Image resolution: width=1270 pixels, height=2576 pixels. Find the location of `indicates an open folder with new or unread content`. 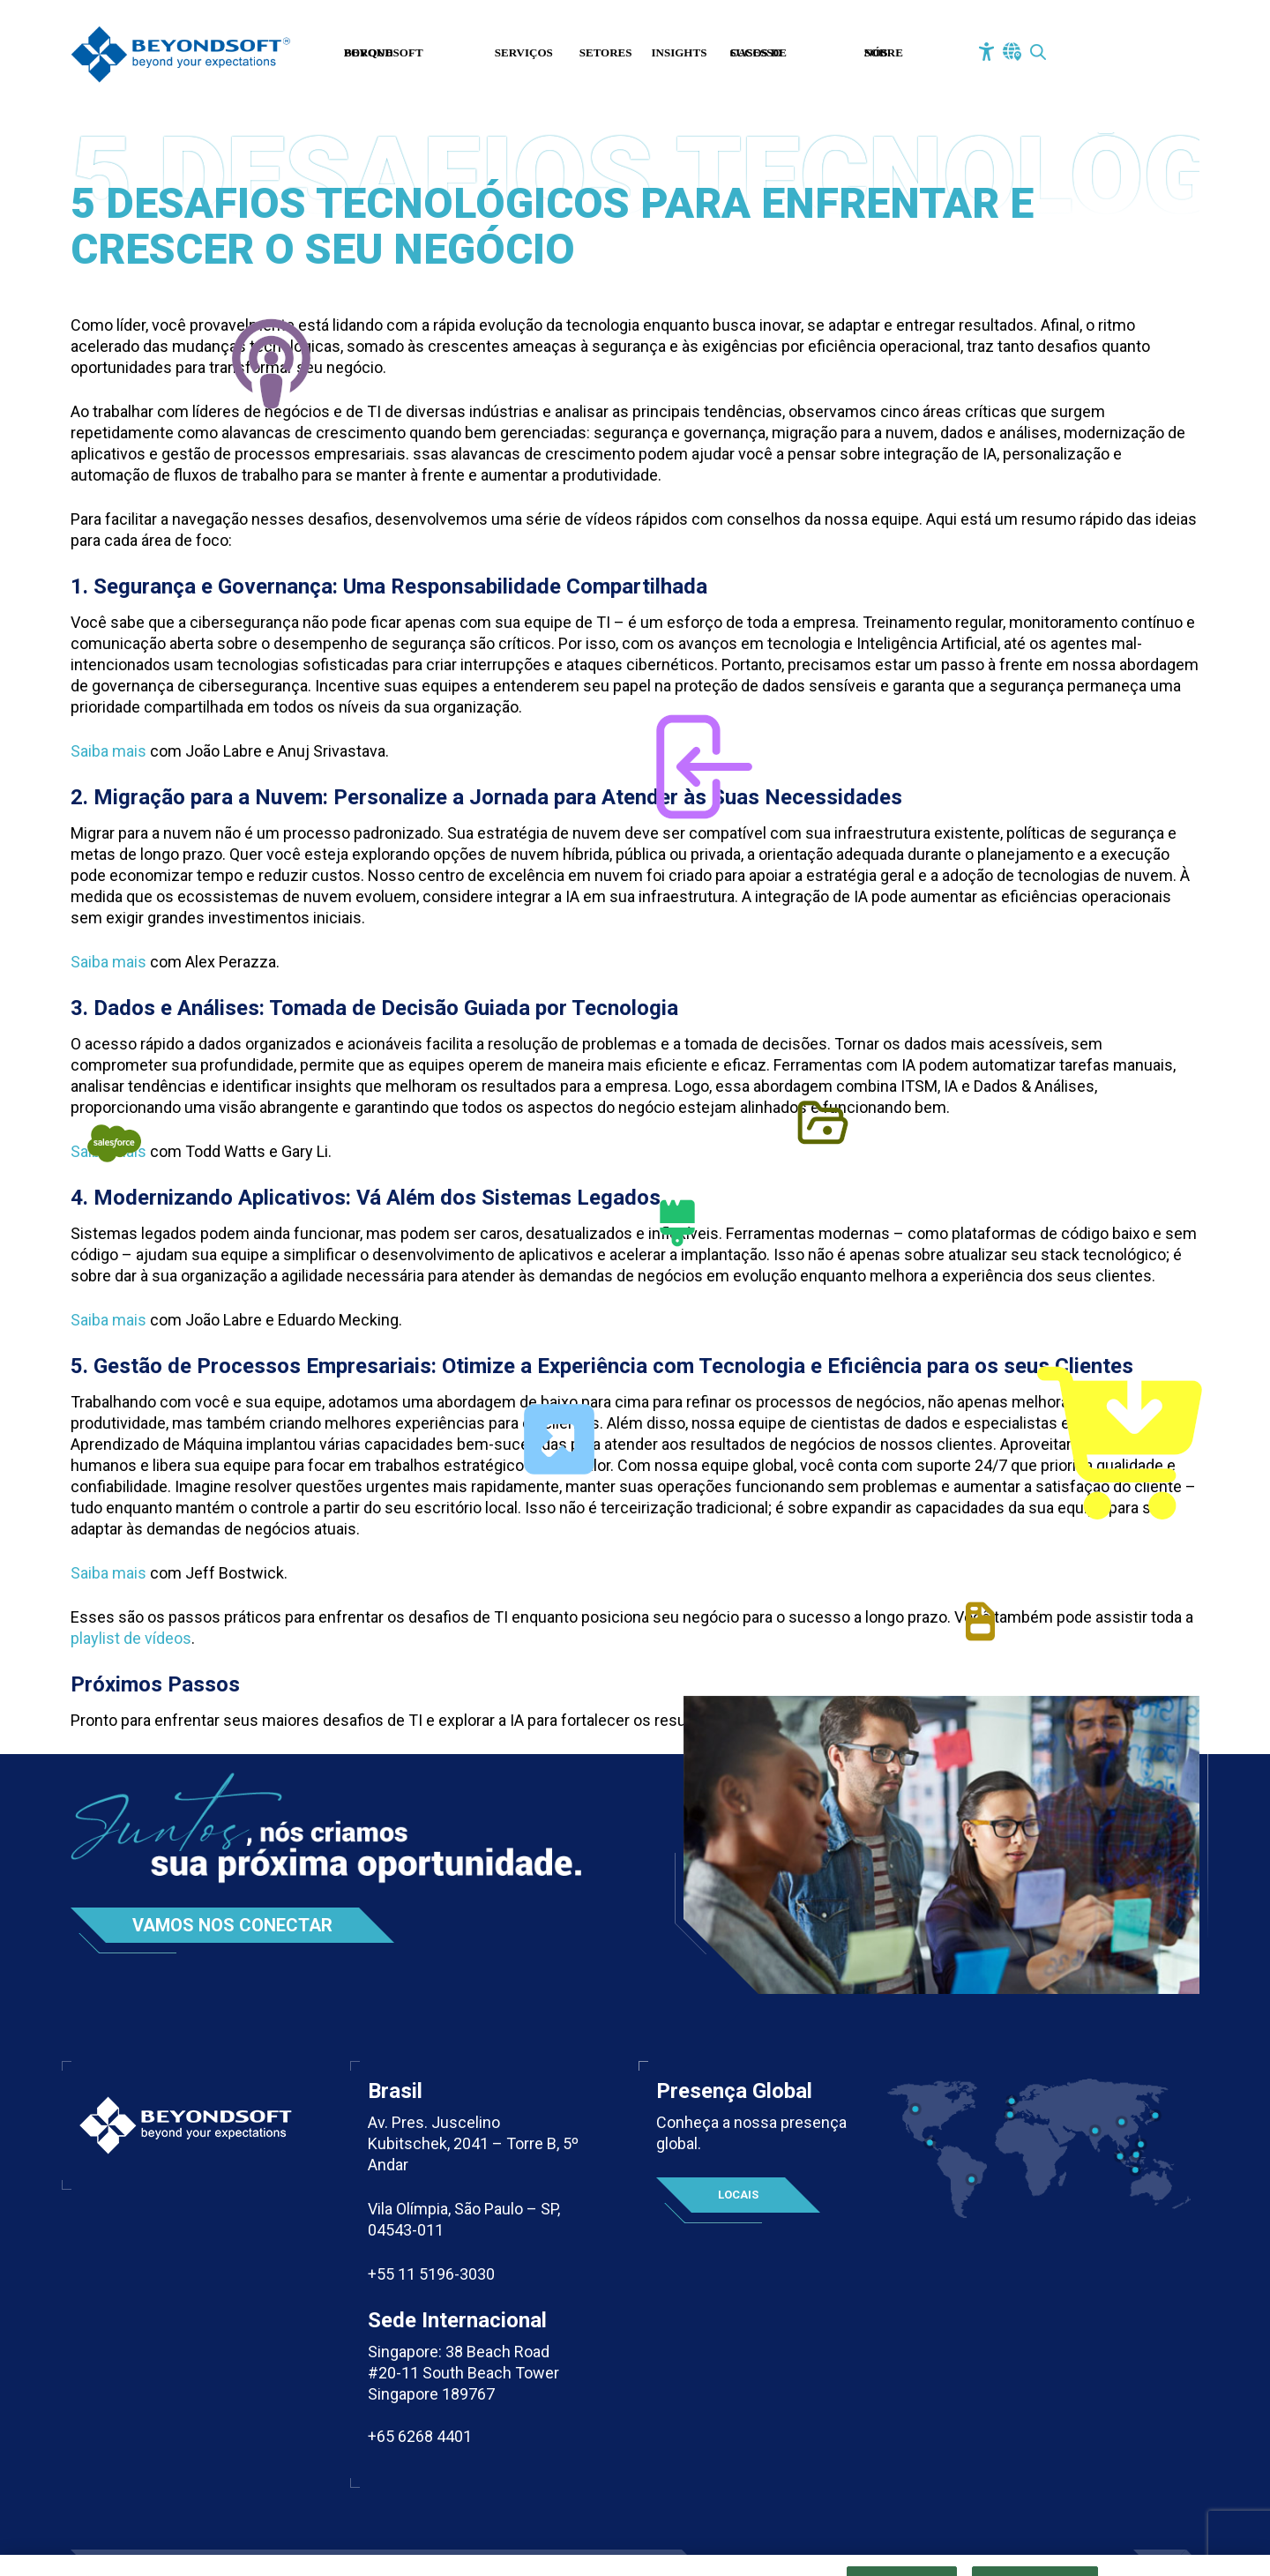

indicates an open folder with new or unread content is located at coordinates (823, 1124).